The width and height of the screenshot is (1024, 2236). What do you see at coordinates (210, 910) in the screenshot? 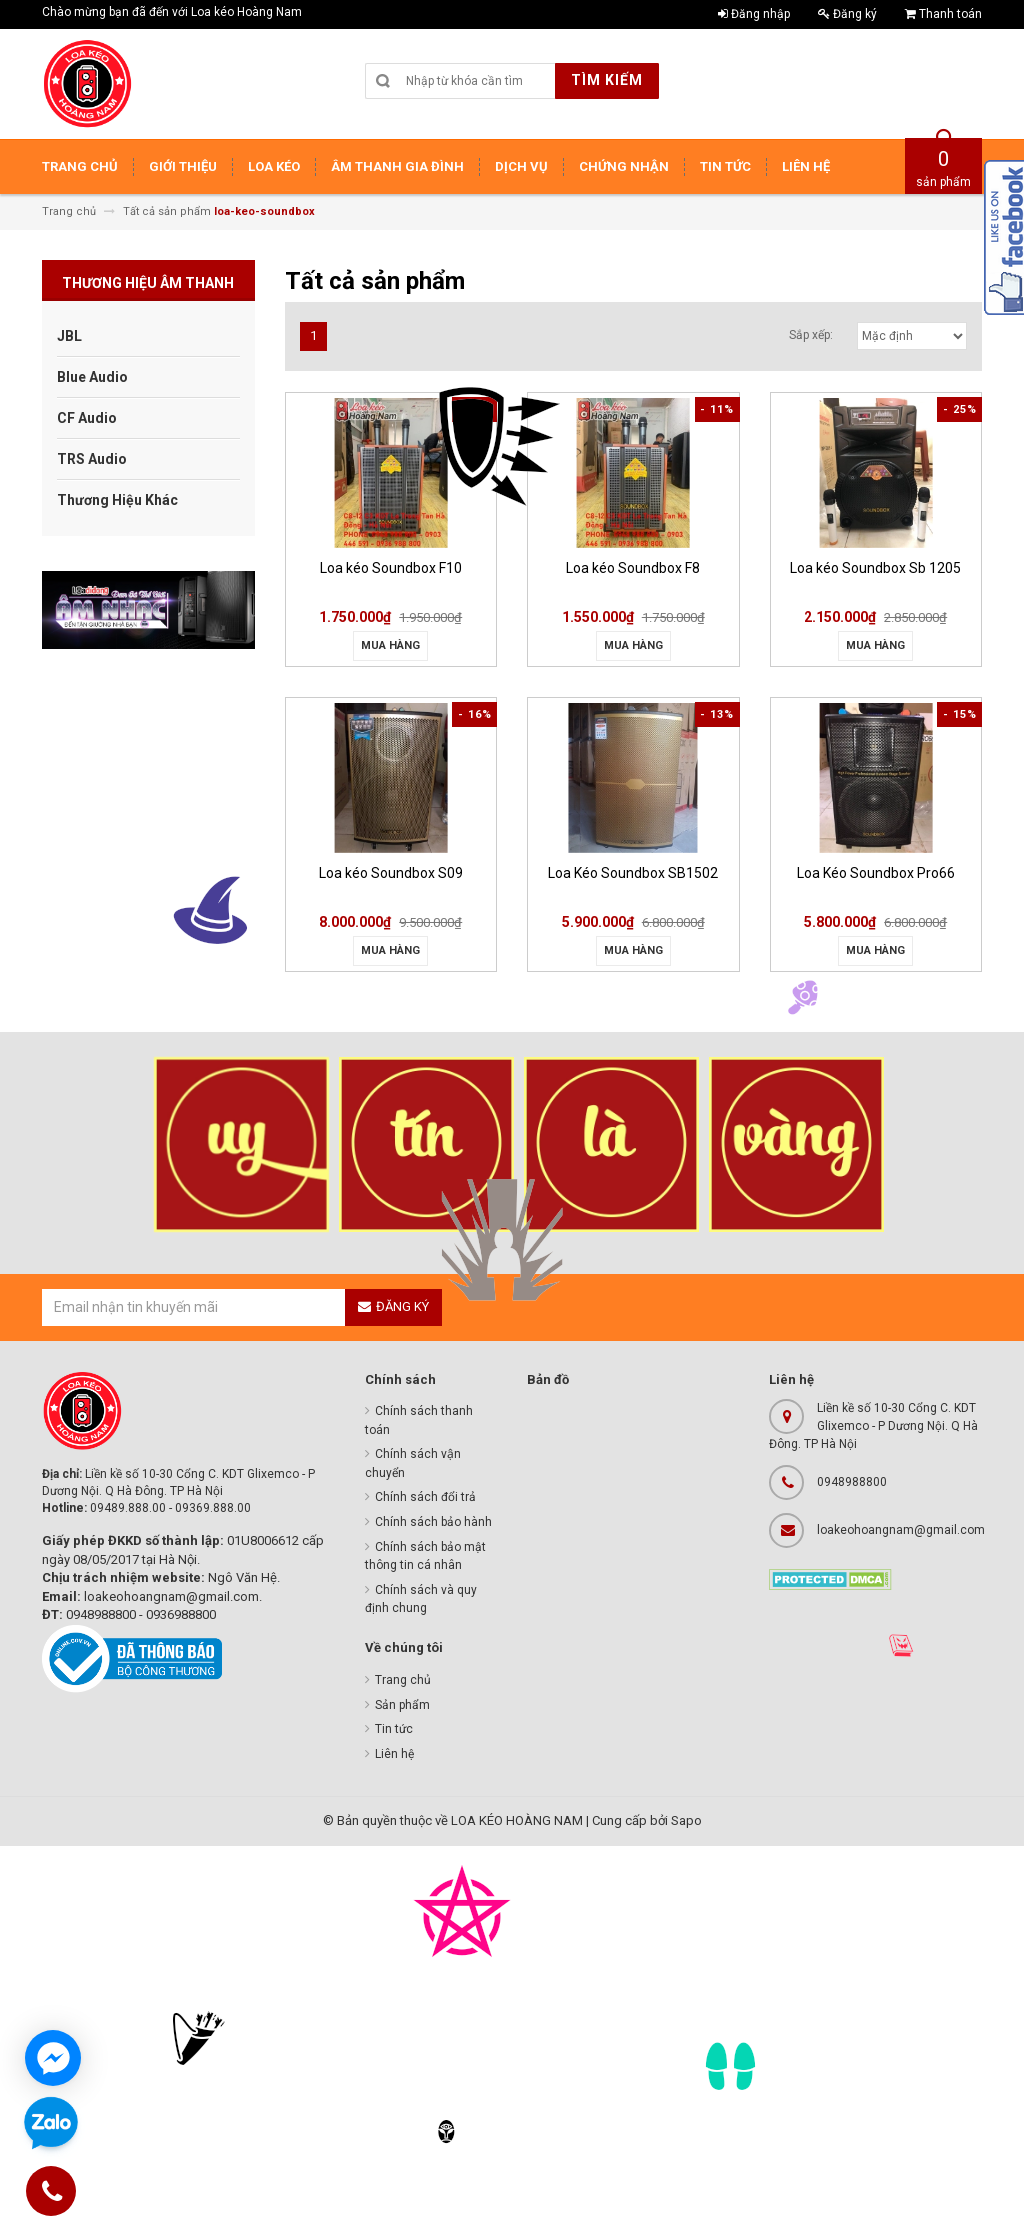
I see `select wizard or mage character class` at bounding box center [210, 910].